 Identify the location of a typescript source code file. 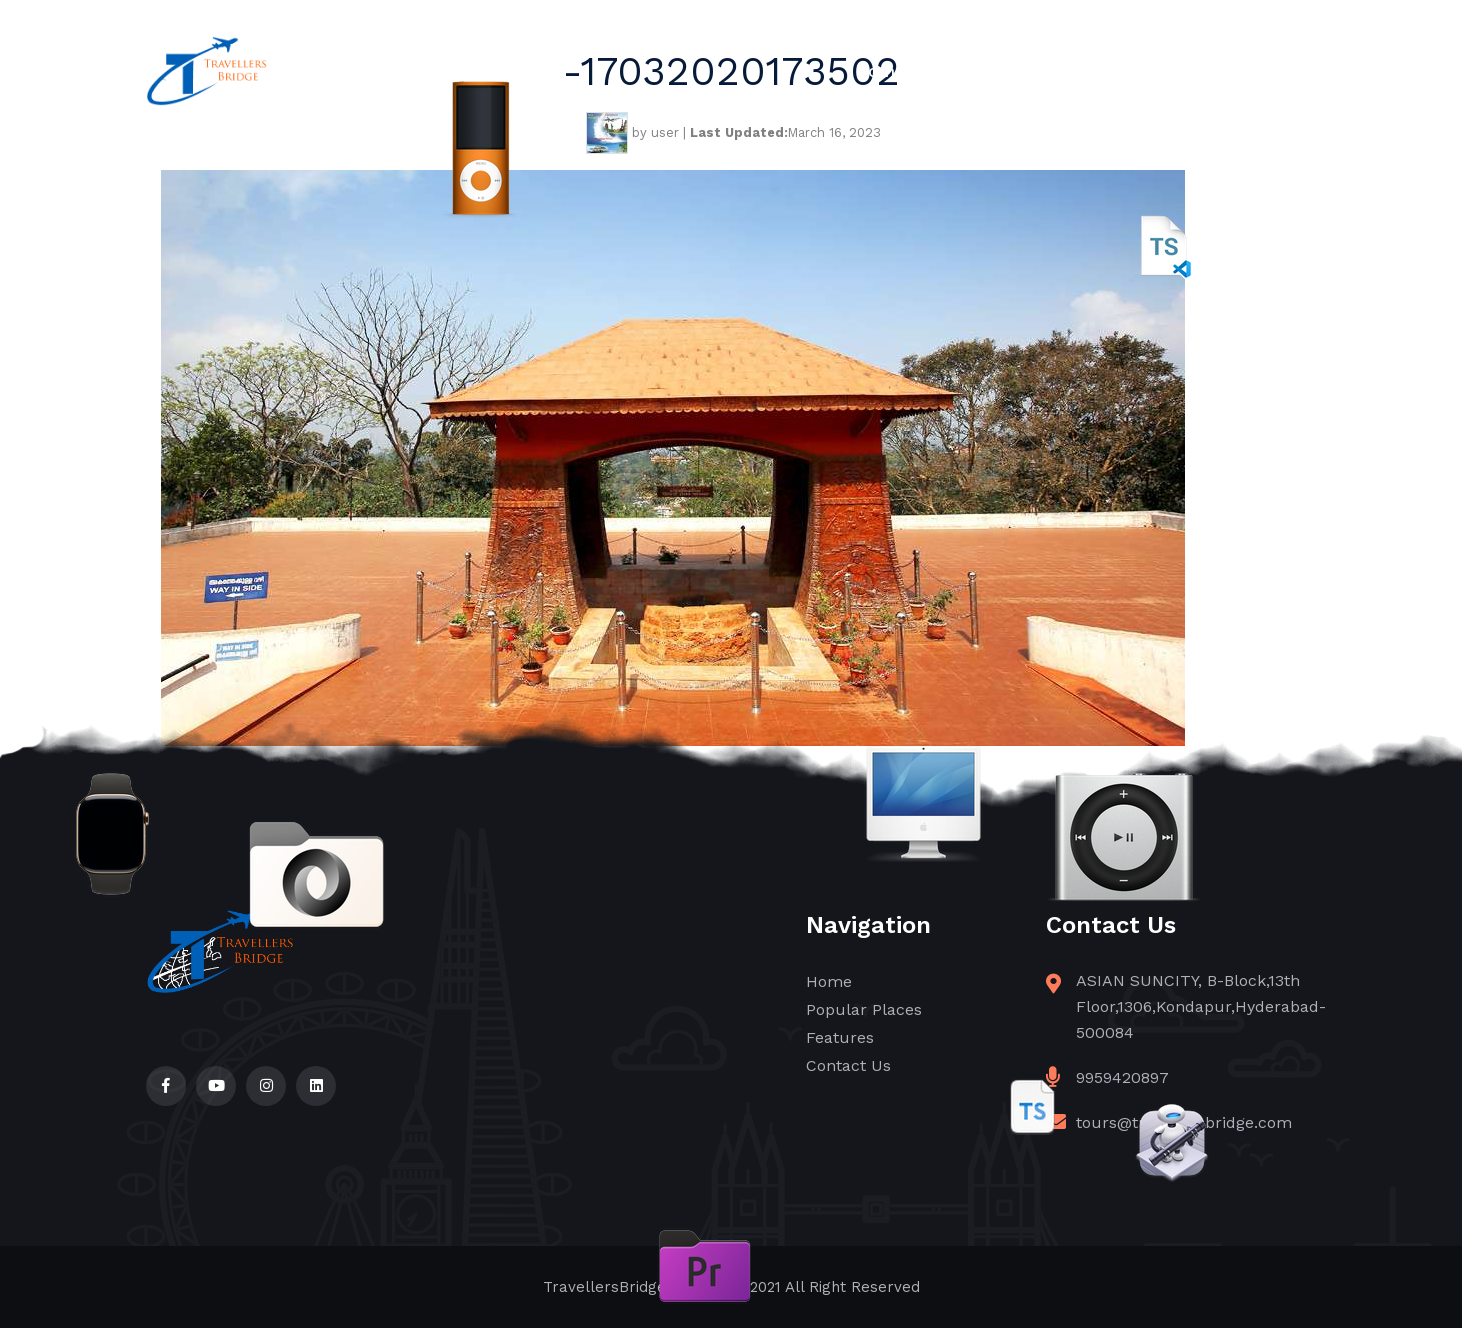
(1032, 1106).